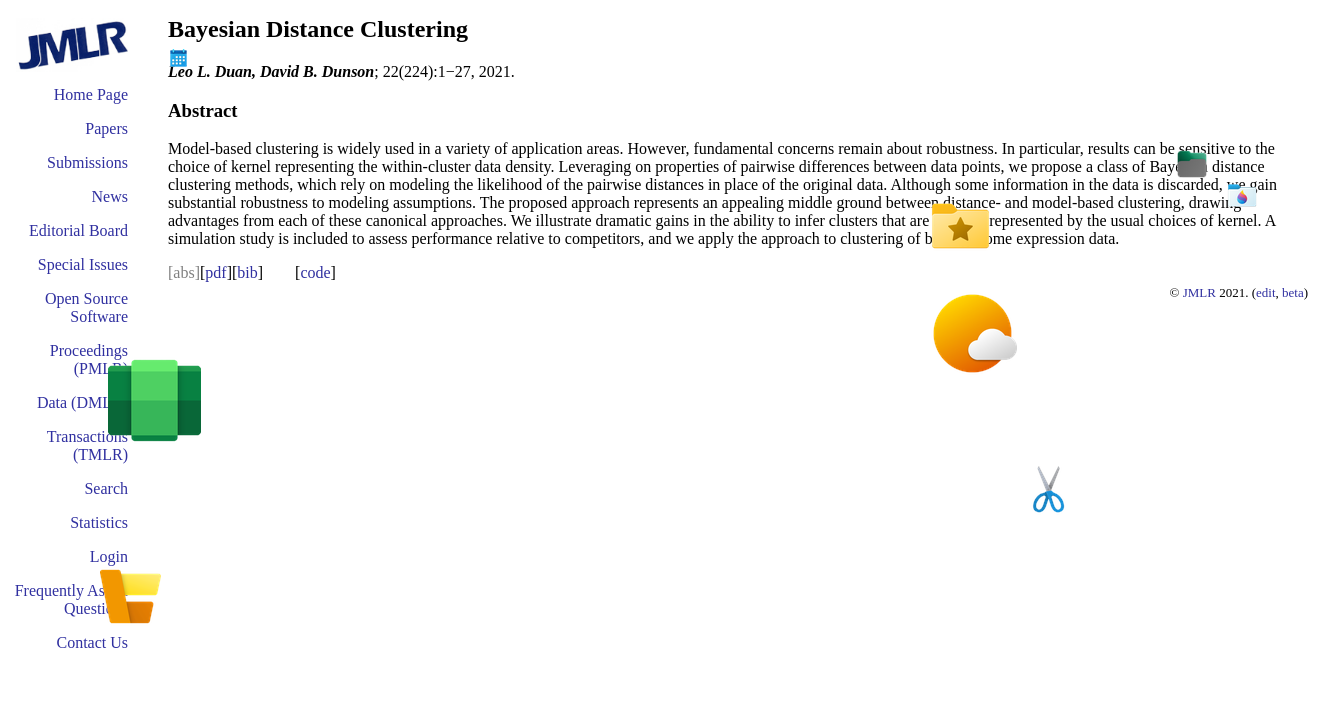  I want to click on open the calendar app, so click(178, 58).